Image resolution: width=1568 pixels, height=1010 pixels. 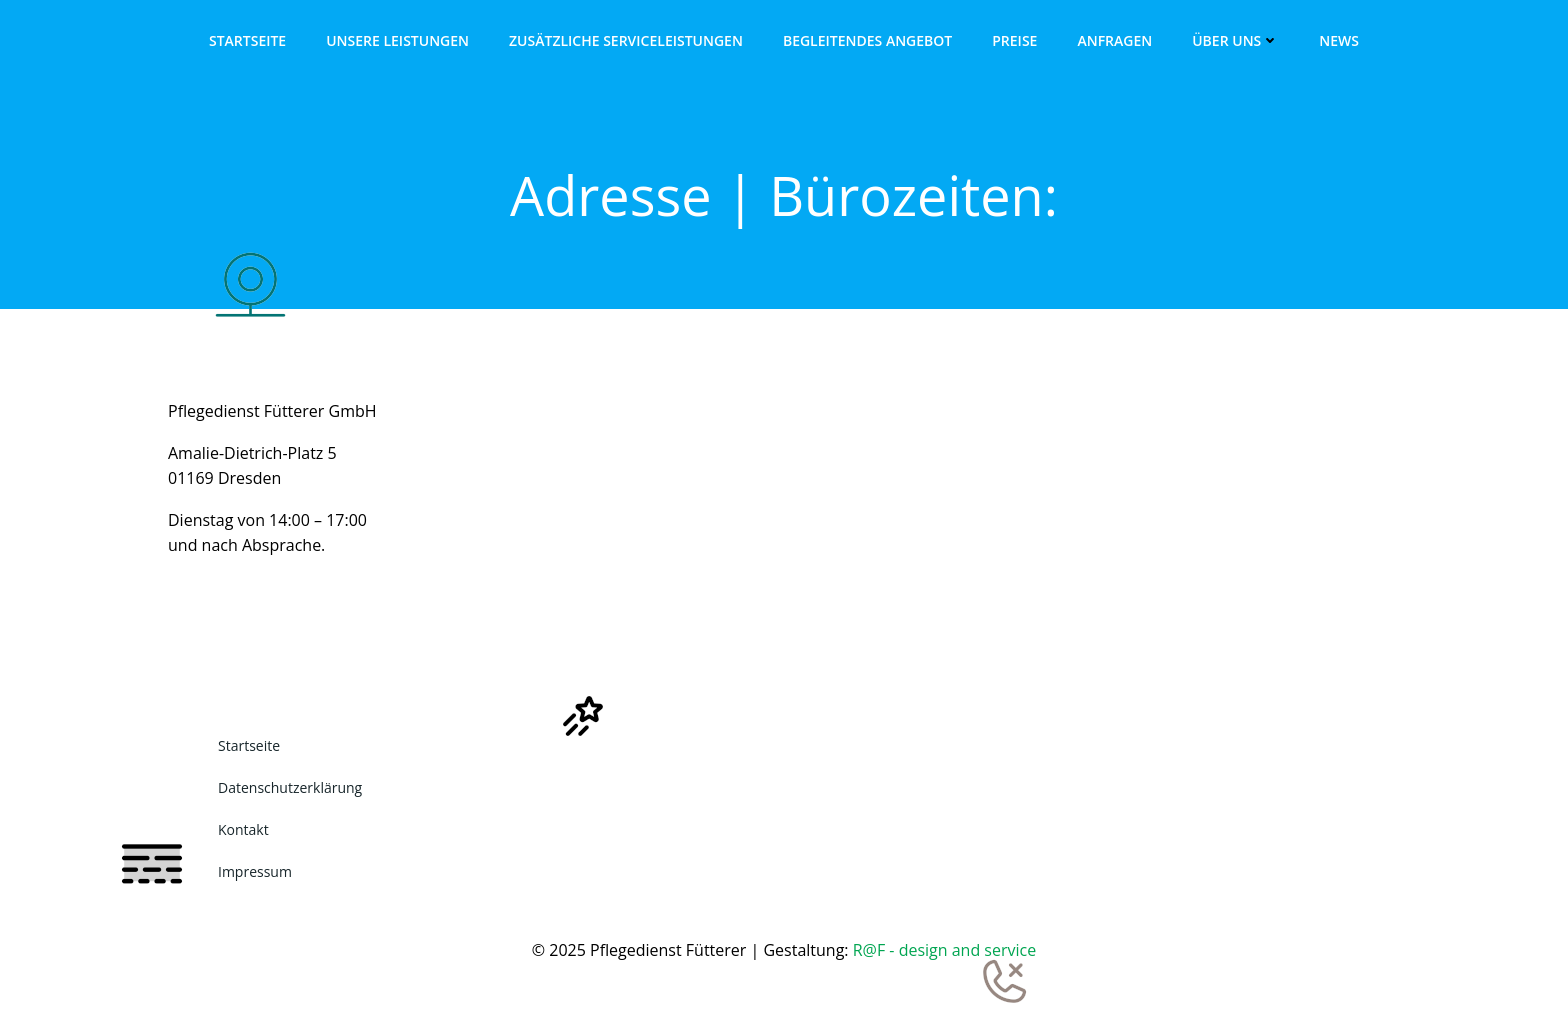 What do you see at coordinates (583, 716) in the screenshot?
I see `add to favorites or wishlist` at bounding box center [583, 716].